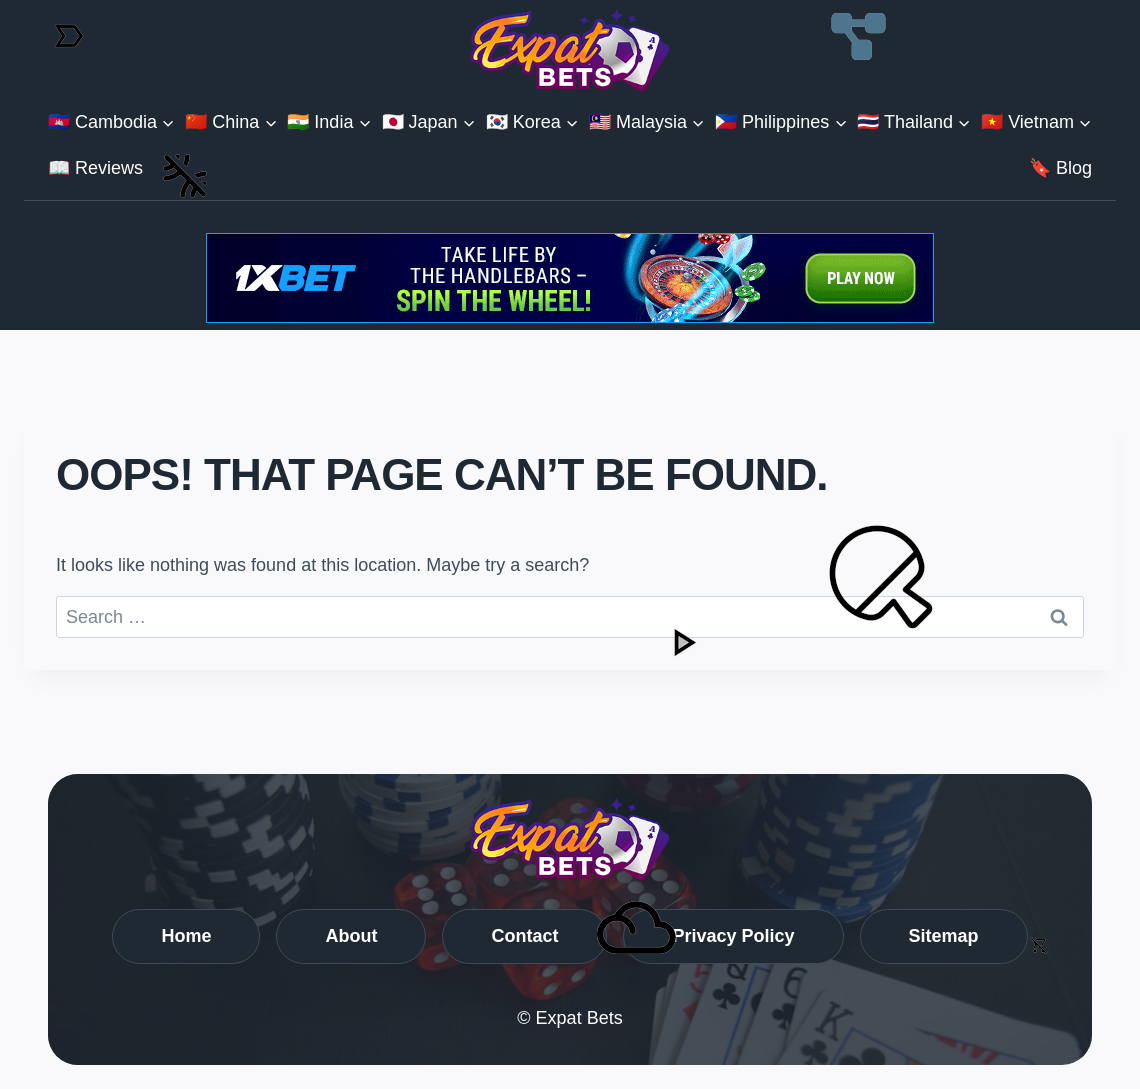 Image resolution: width=1140 pixels, height=1089 pixels. Describe the element at coordinates (858, 36) in the screenshot. I see `view project workflow or diagram` at that location.